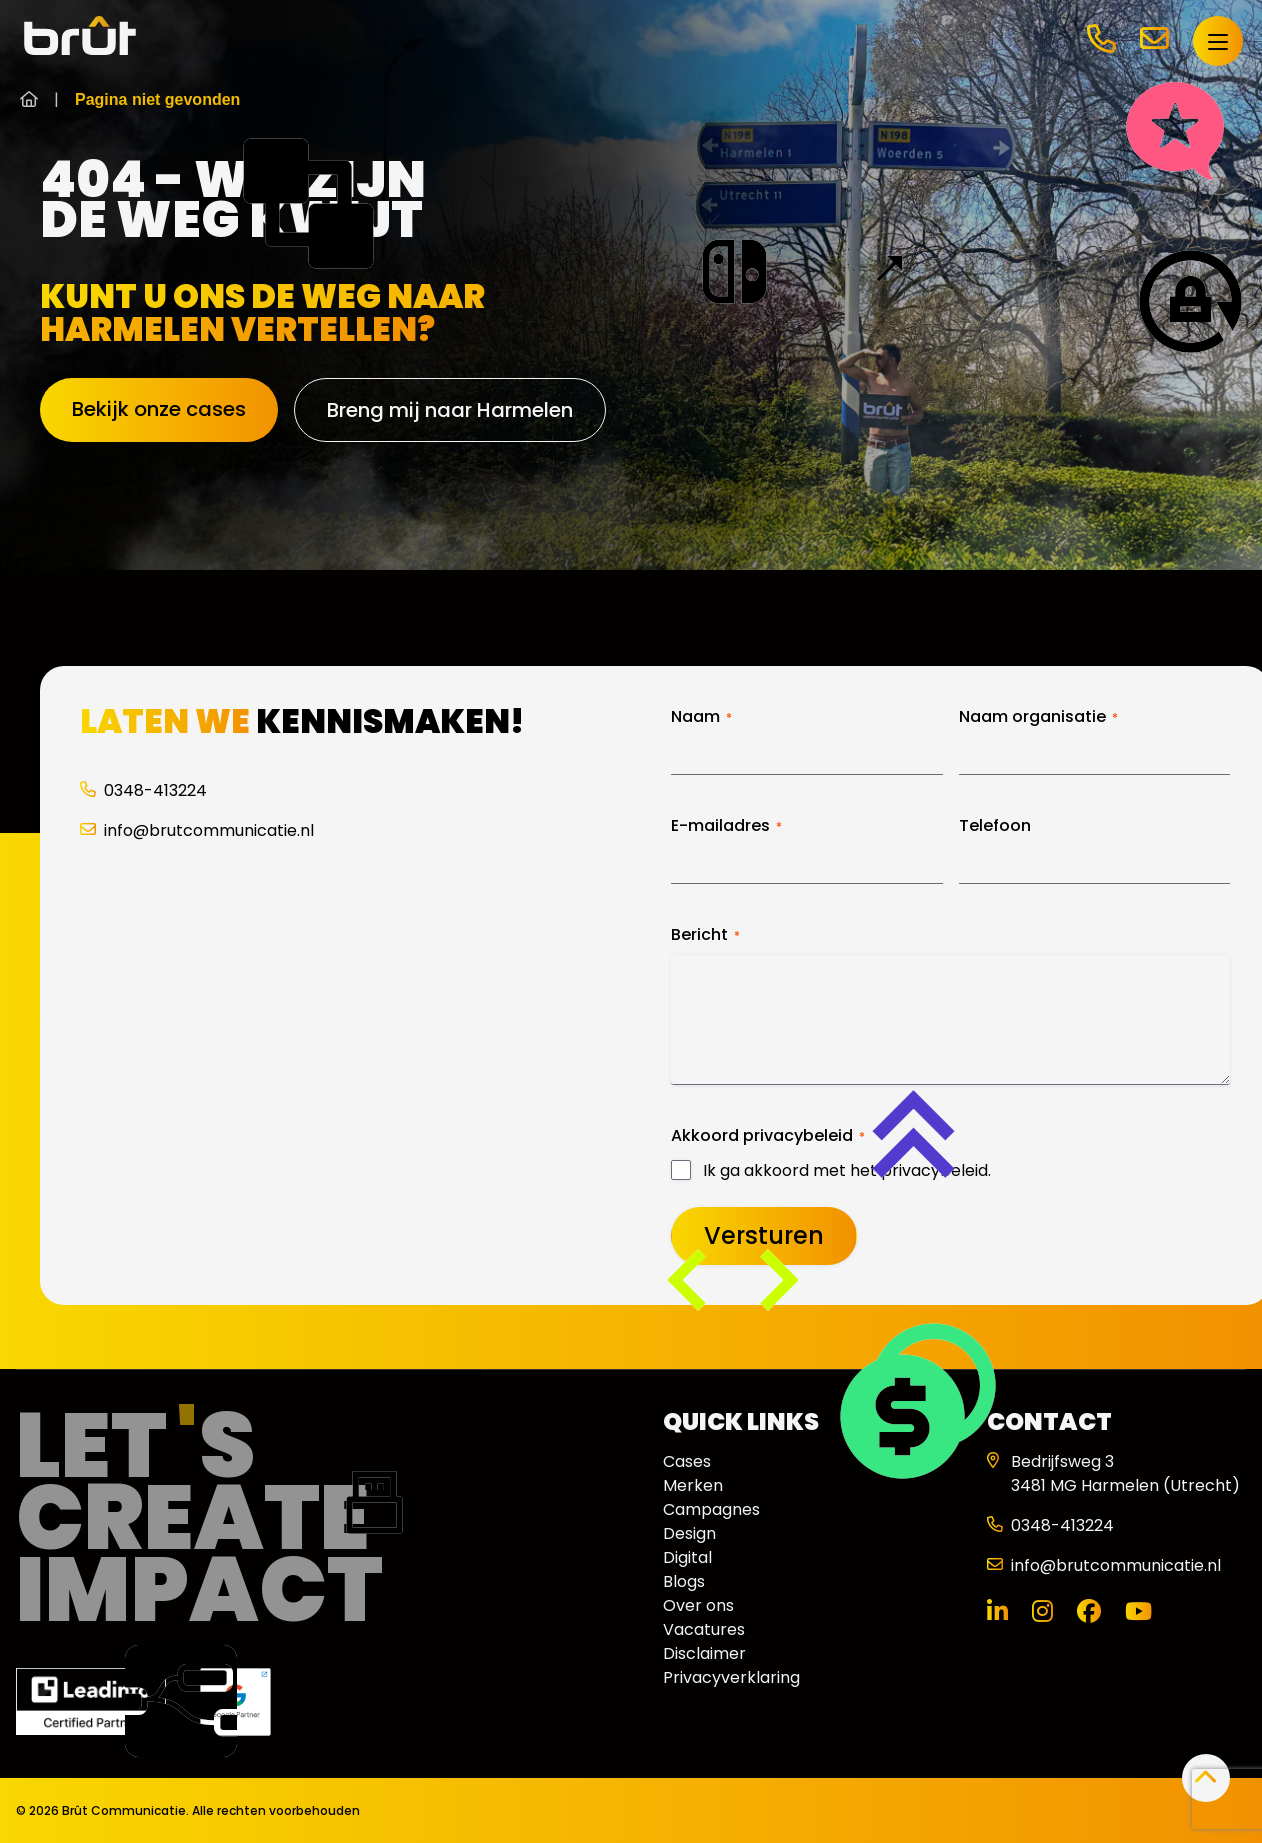 The image size is (1262, 1843). I want to click on open Node-RED flow editor, so click(181, 1701).